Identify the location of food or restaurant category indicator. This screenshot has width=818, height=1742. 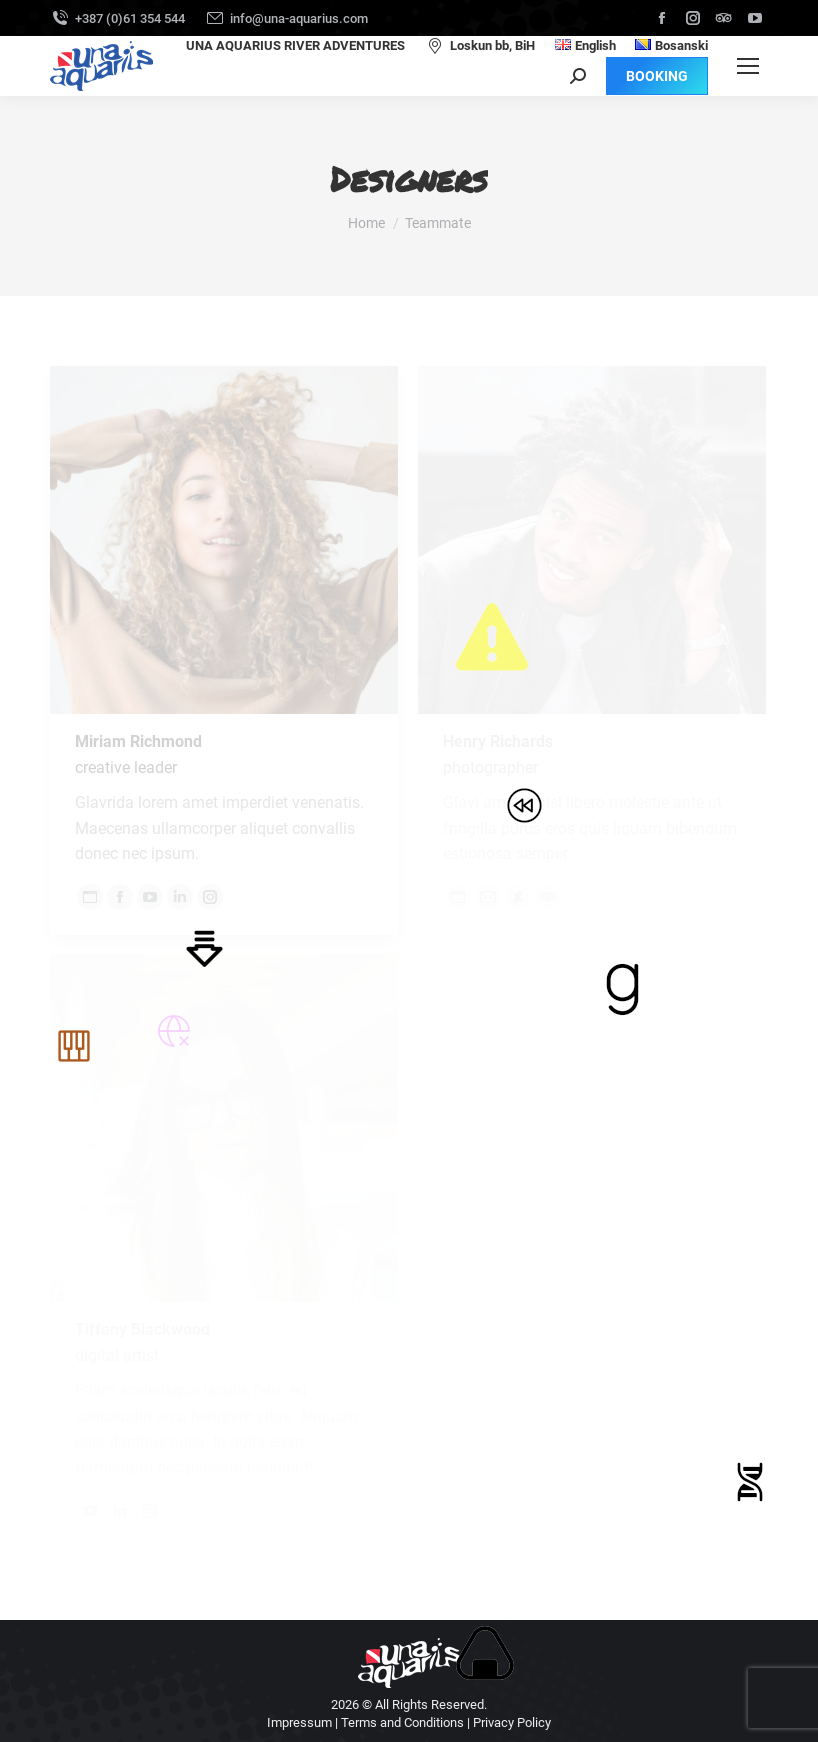
(485, 1653).